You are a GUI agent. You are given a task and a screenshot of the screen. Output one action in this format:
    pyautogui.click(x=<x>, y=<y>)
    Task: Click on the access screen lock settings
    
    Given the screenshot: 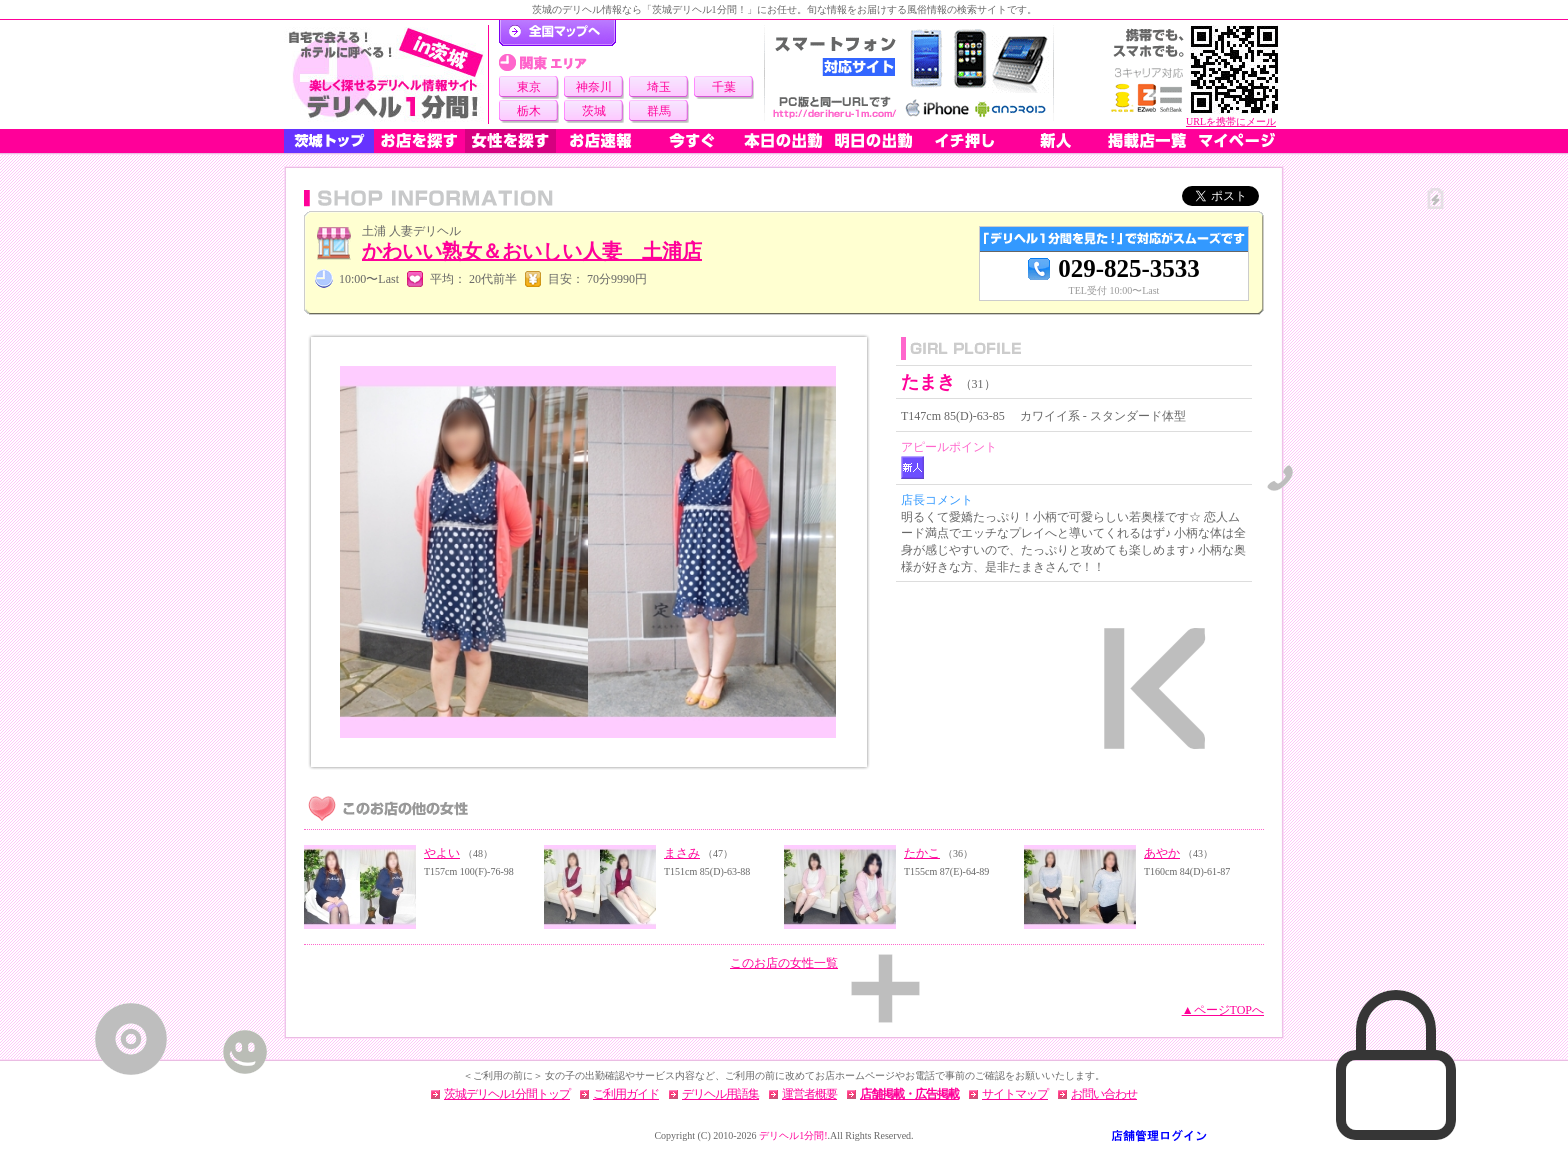 What is the action you would take?
    pyautogui.click(x=1396, y=1070)
    